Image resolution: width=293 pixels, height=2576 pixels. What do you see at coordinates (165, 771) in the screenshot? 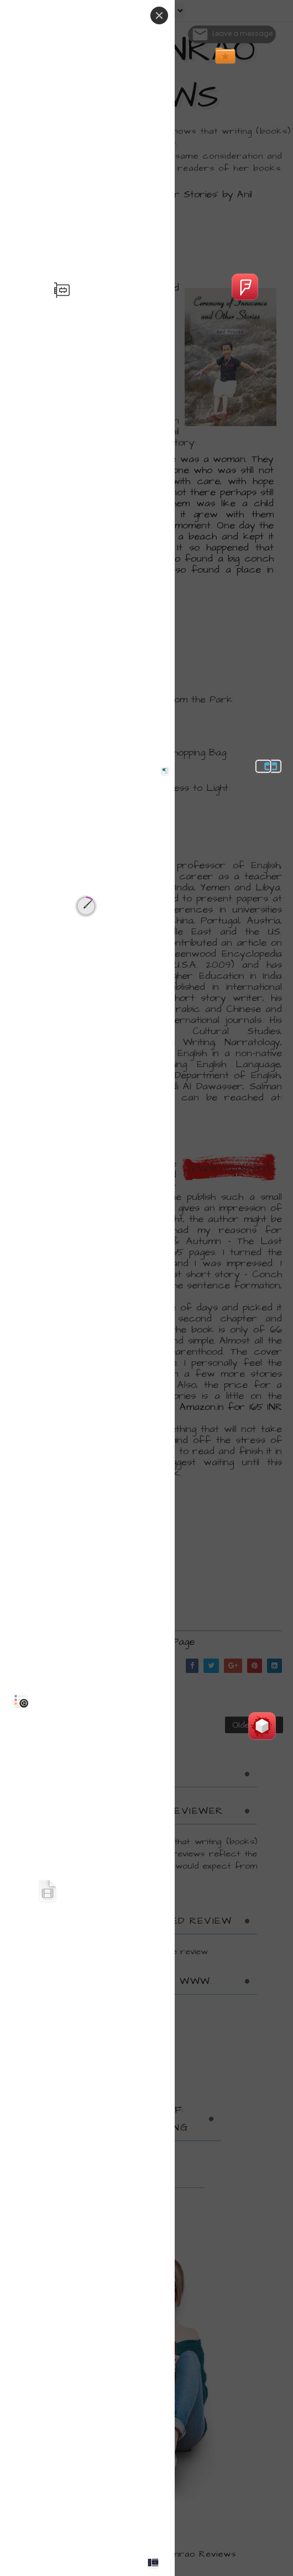
I see `open gnome tweaks settings application` at bounding box center [165, 771].